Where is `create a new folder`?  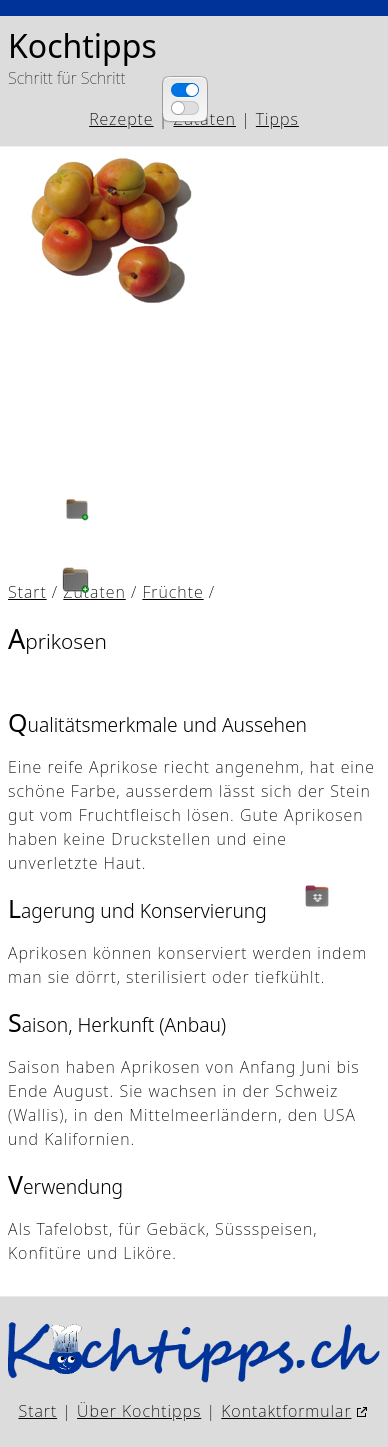 create a new folder is located at coordinates (75, 579).